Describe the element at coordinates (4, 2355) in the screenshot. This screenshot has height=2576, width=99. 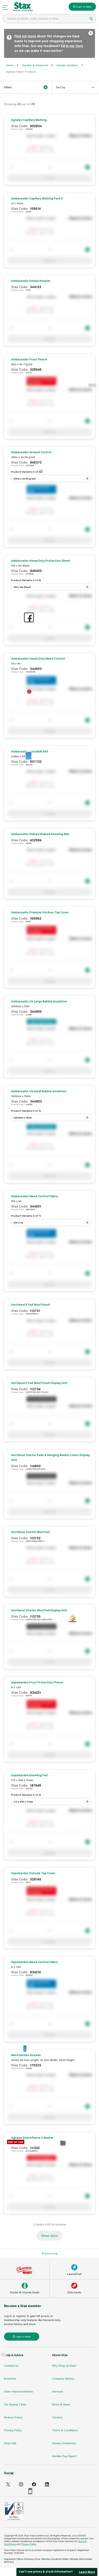
I see `bluetooth keyboard connected successfully` at that location.